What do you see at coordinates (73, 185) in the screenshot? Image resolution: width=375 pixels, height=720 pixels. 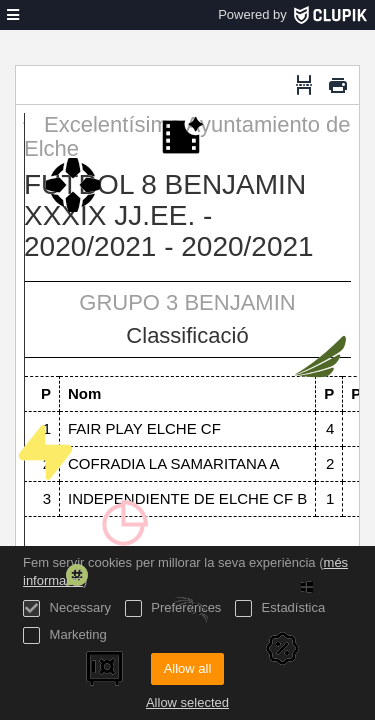 I see `visit the IGN gaming news and reviews website` at bounding box center [73, 185].